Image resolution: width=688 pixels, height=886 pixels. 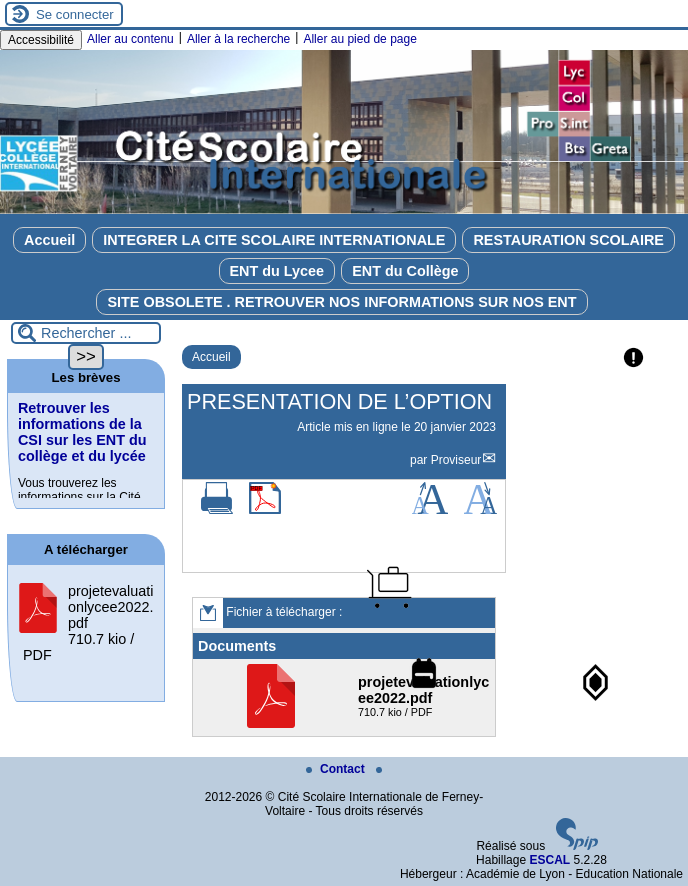 I want to click on indicates an error or problem has occurred, so click(x=633, y=357).